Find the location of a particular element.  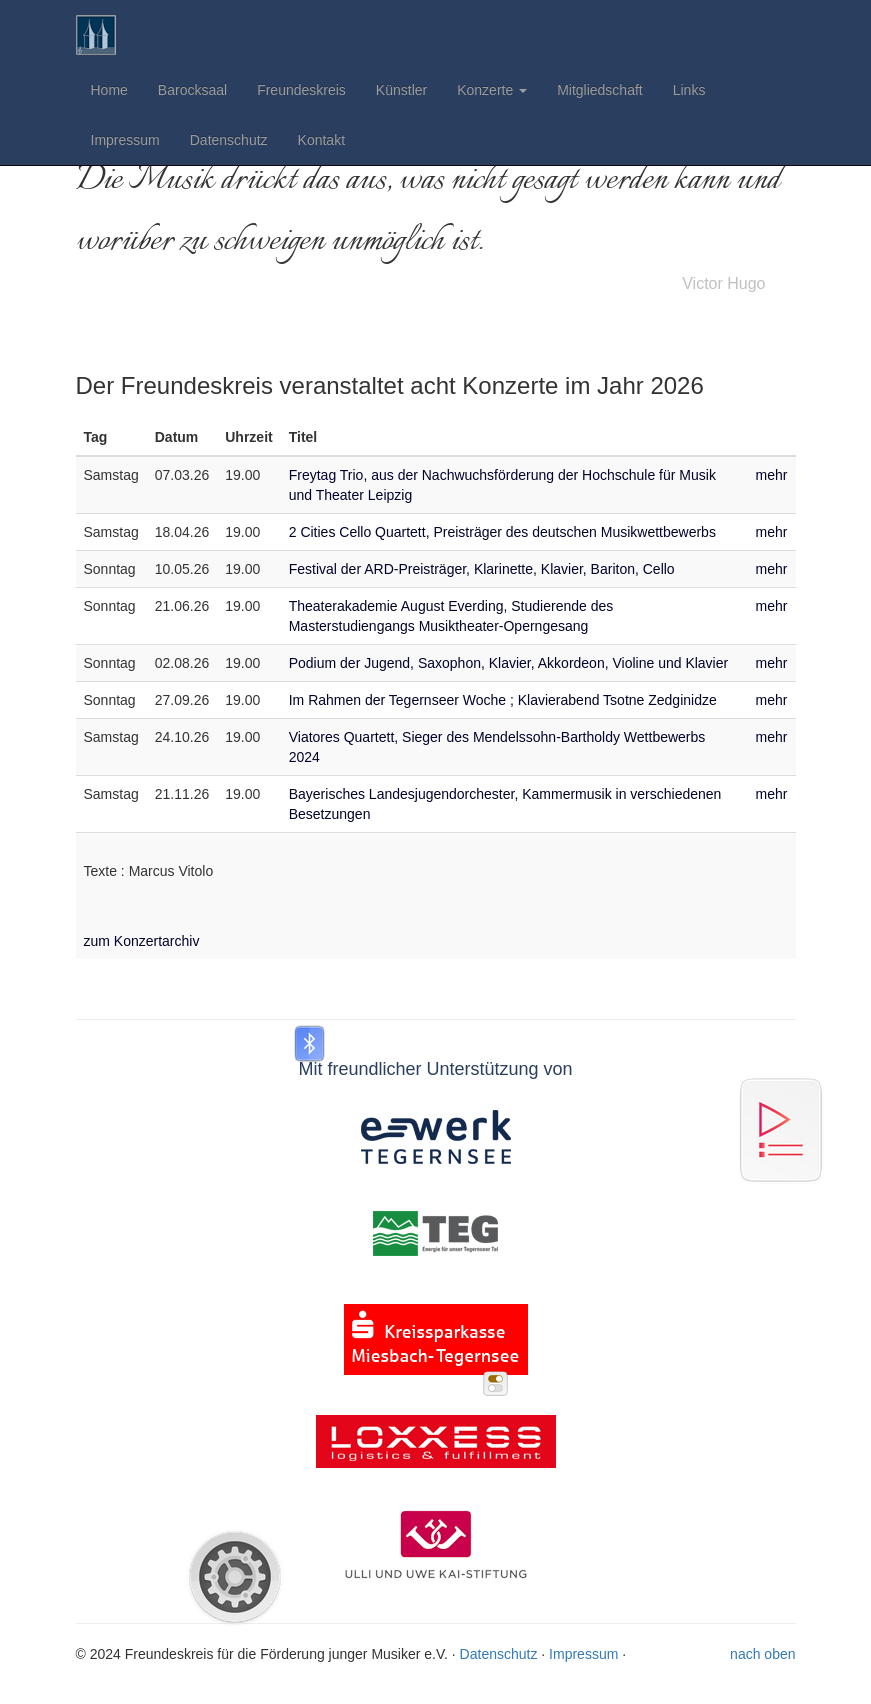

access bluetooth settings is located at coordinates (309, 1043).